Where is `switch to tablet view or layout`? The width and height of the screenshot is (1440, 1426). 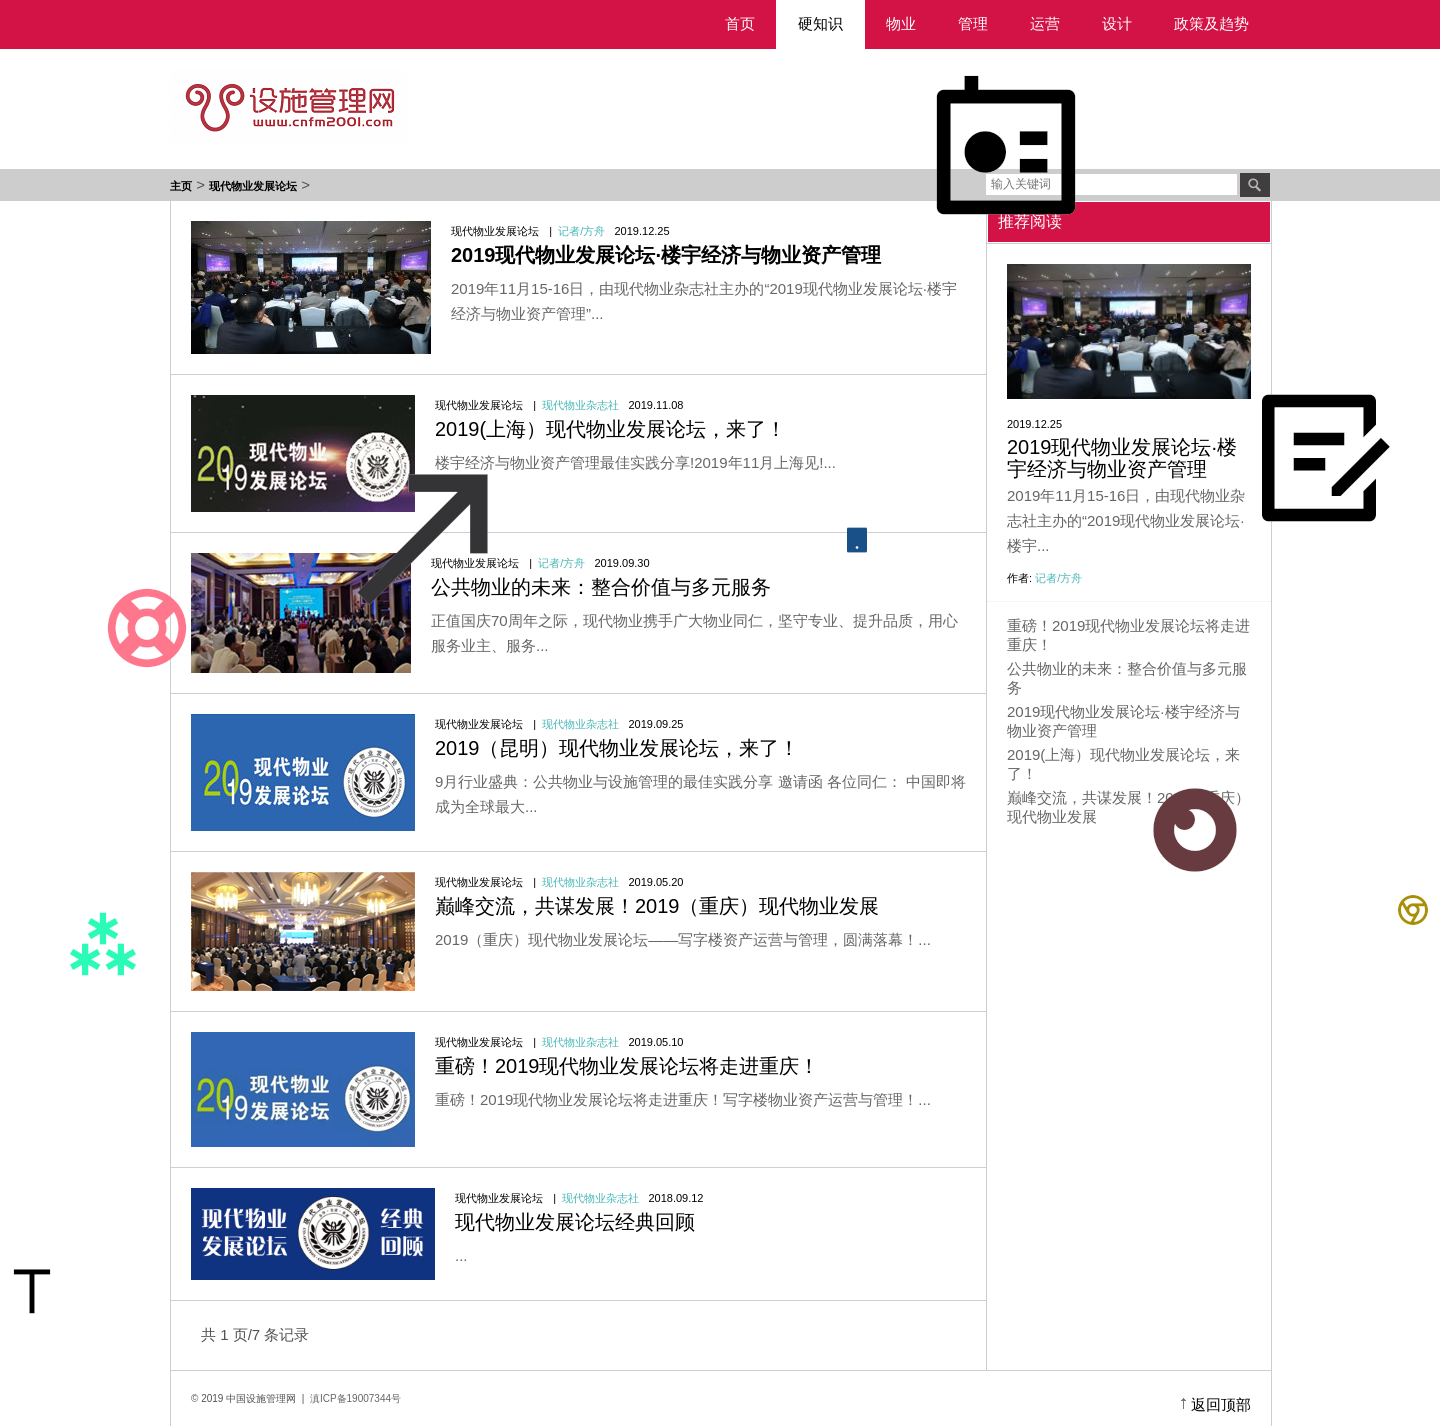
switch to tablet view or layout is located at coordinates (857, 540).